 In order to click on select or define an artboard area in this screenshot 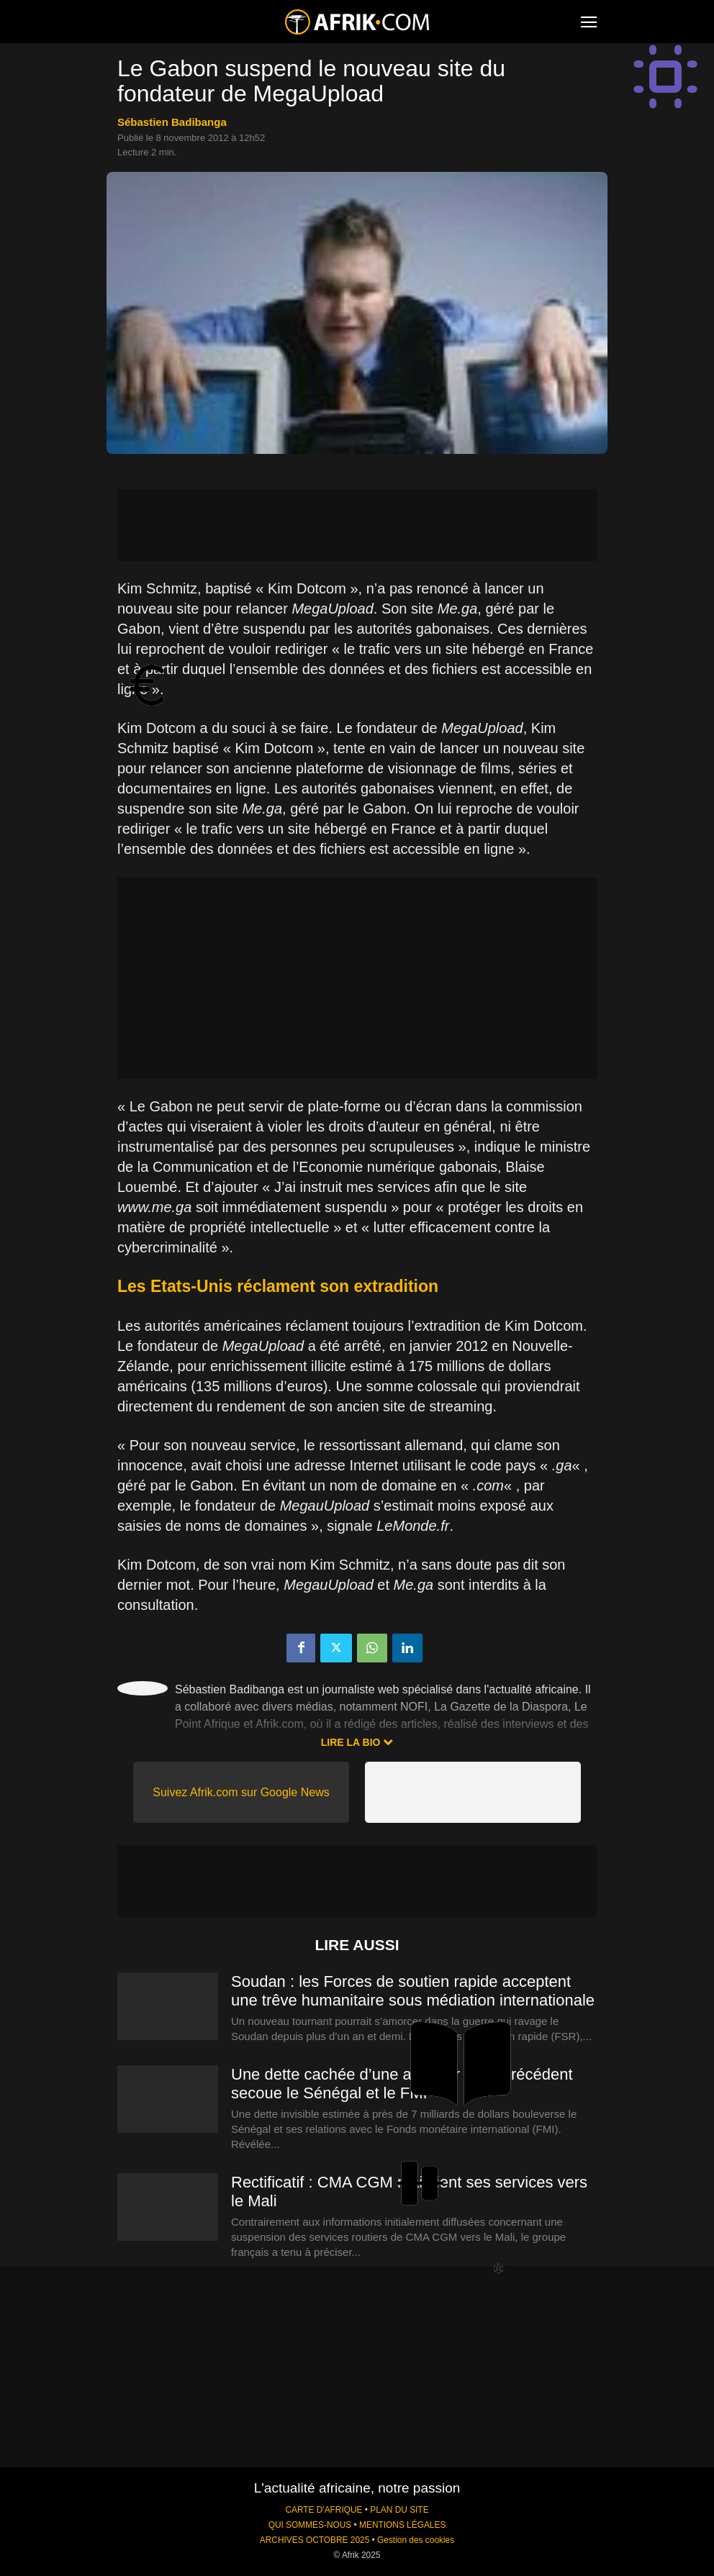, I will do `click(665, 76)`.